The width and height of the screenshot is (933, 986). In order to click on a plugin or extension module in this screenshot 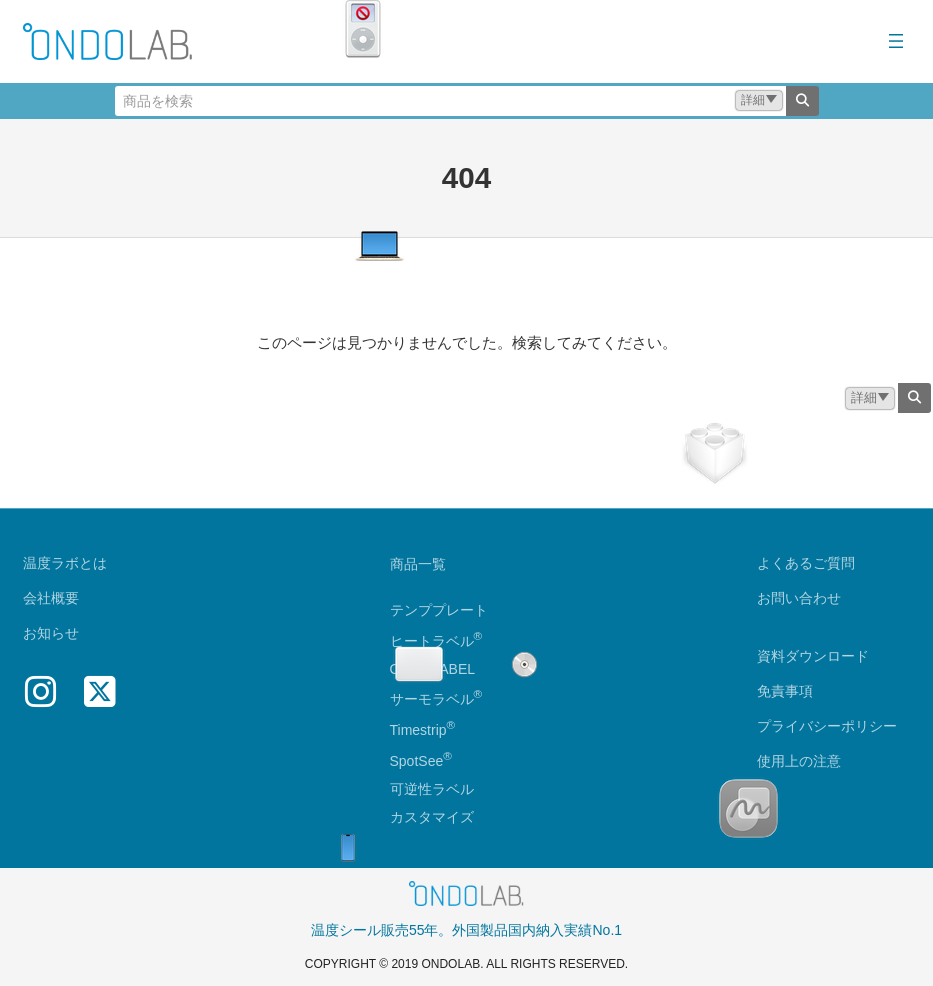, I will do `click(714, 453)`.